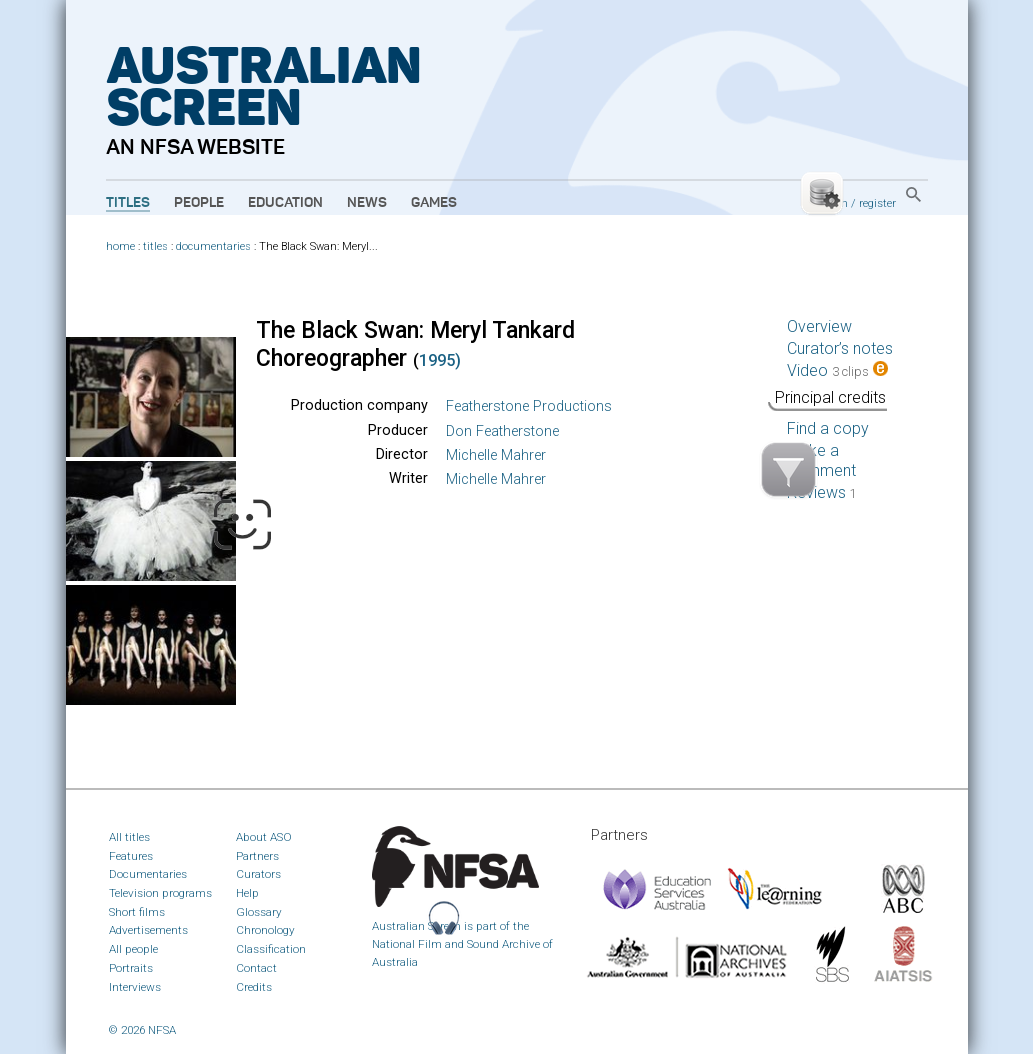 The width and height of the screenshot is (1033, 1054). I want to click on connect bluetooth headphones, so click(444, 918).